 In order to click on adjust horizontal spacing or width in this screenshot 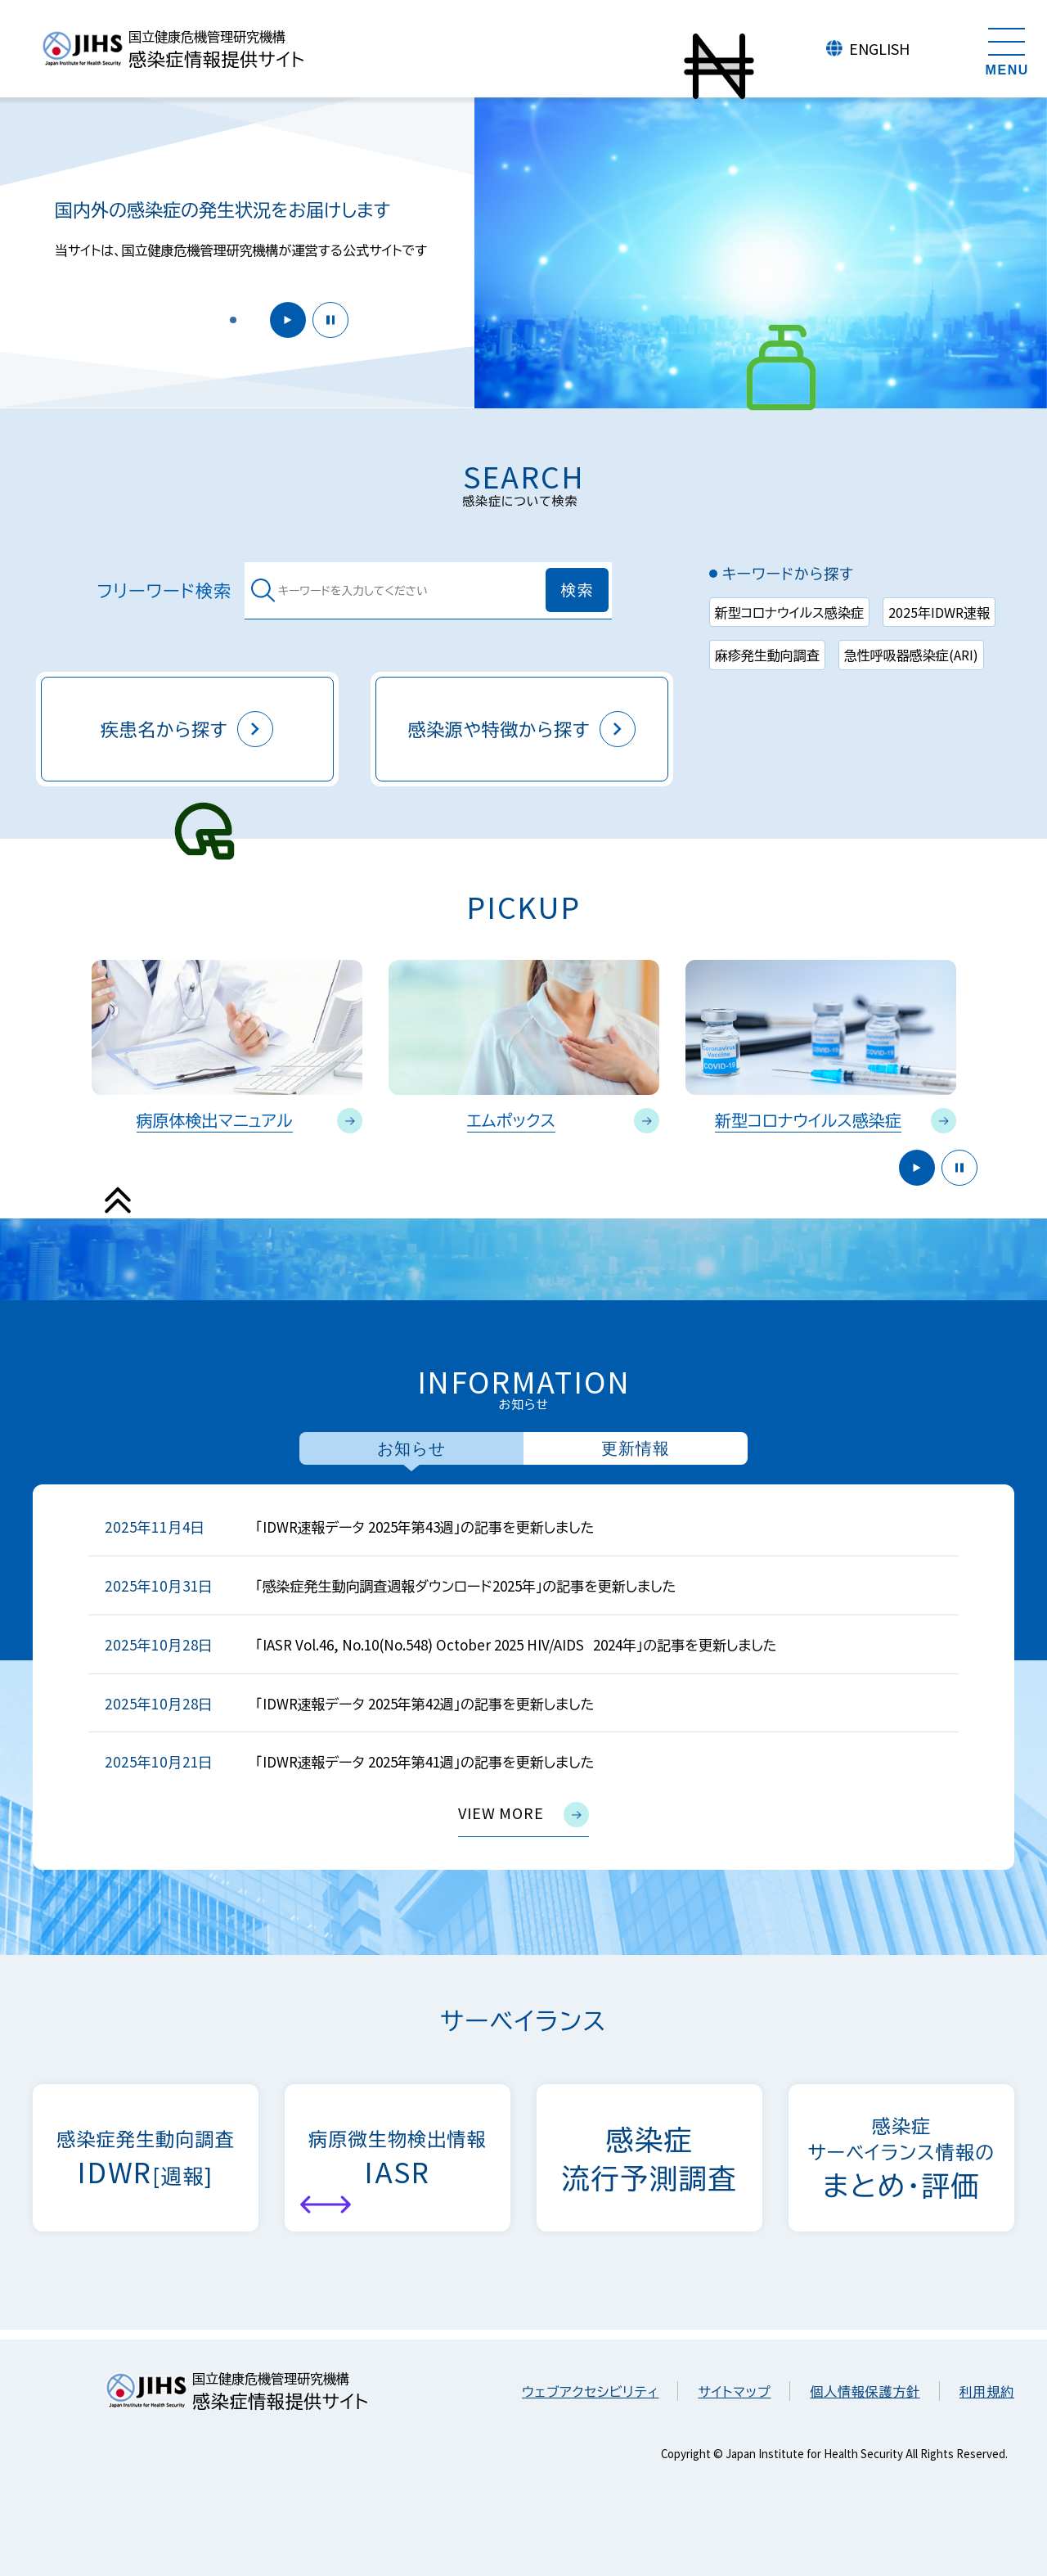, I will do `click(326, 2204)`.